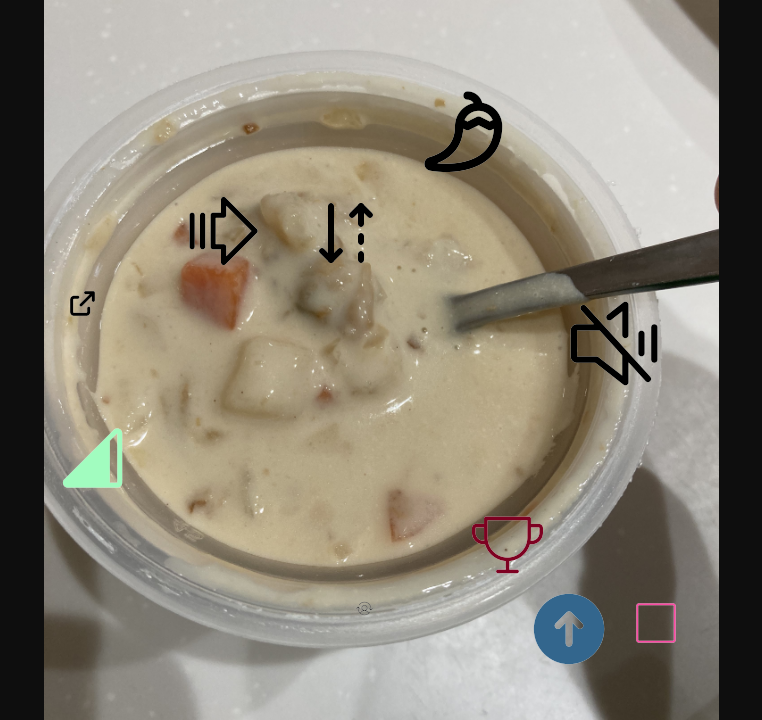 This screenshot has width=762, height=720. Describe the element at coordinates (656, 623) in the screenshot. I see `stop media playback` at that location.